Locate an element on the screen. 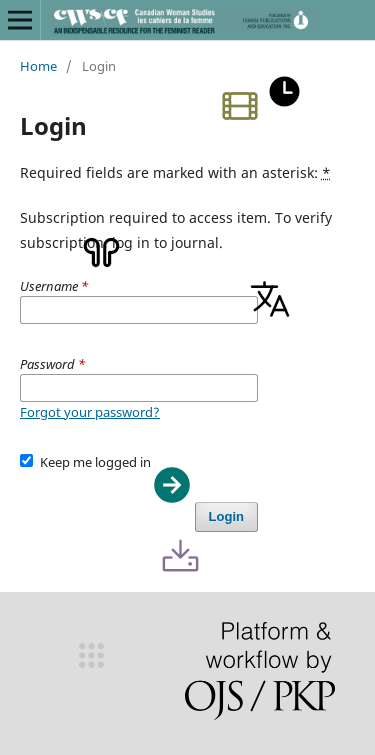 The image size is (375, 755). access video or film content is located at coordinates (240, 106).